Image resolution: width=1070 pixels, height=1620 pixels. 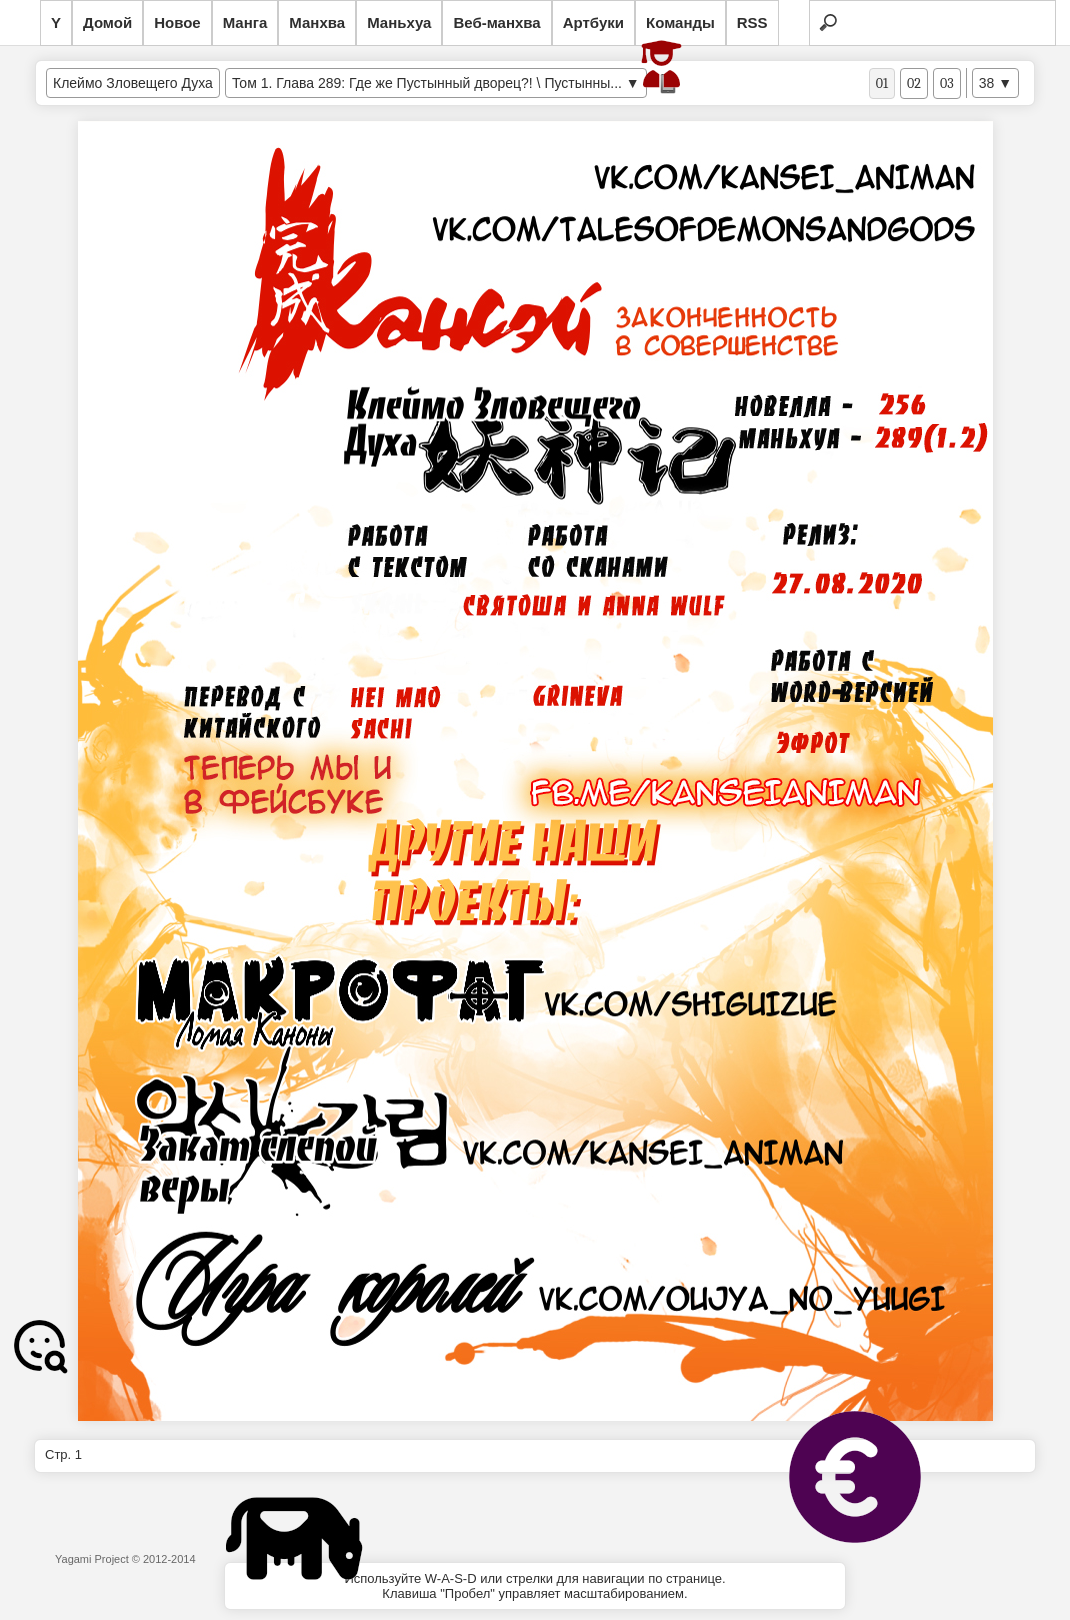 I want to click on view student or graduate profile, so click(x=661, y=64).